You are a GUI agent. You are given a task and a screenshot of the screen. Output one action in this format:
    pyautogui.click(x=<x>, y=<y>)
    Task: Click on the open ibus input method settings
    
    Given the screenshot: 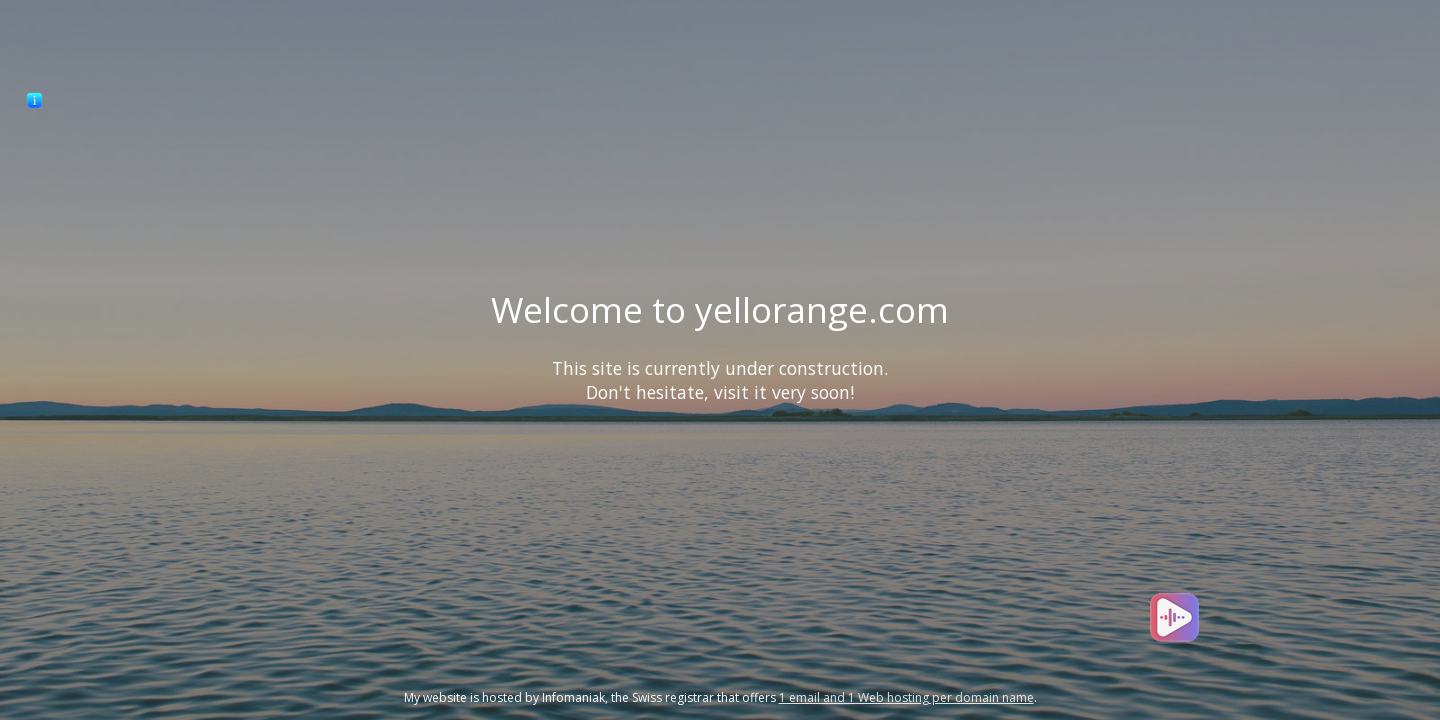 What is the action you would take?
    pyautogui.click(x=34, y=100)
    